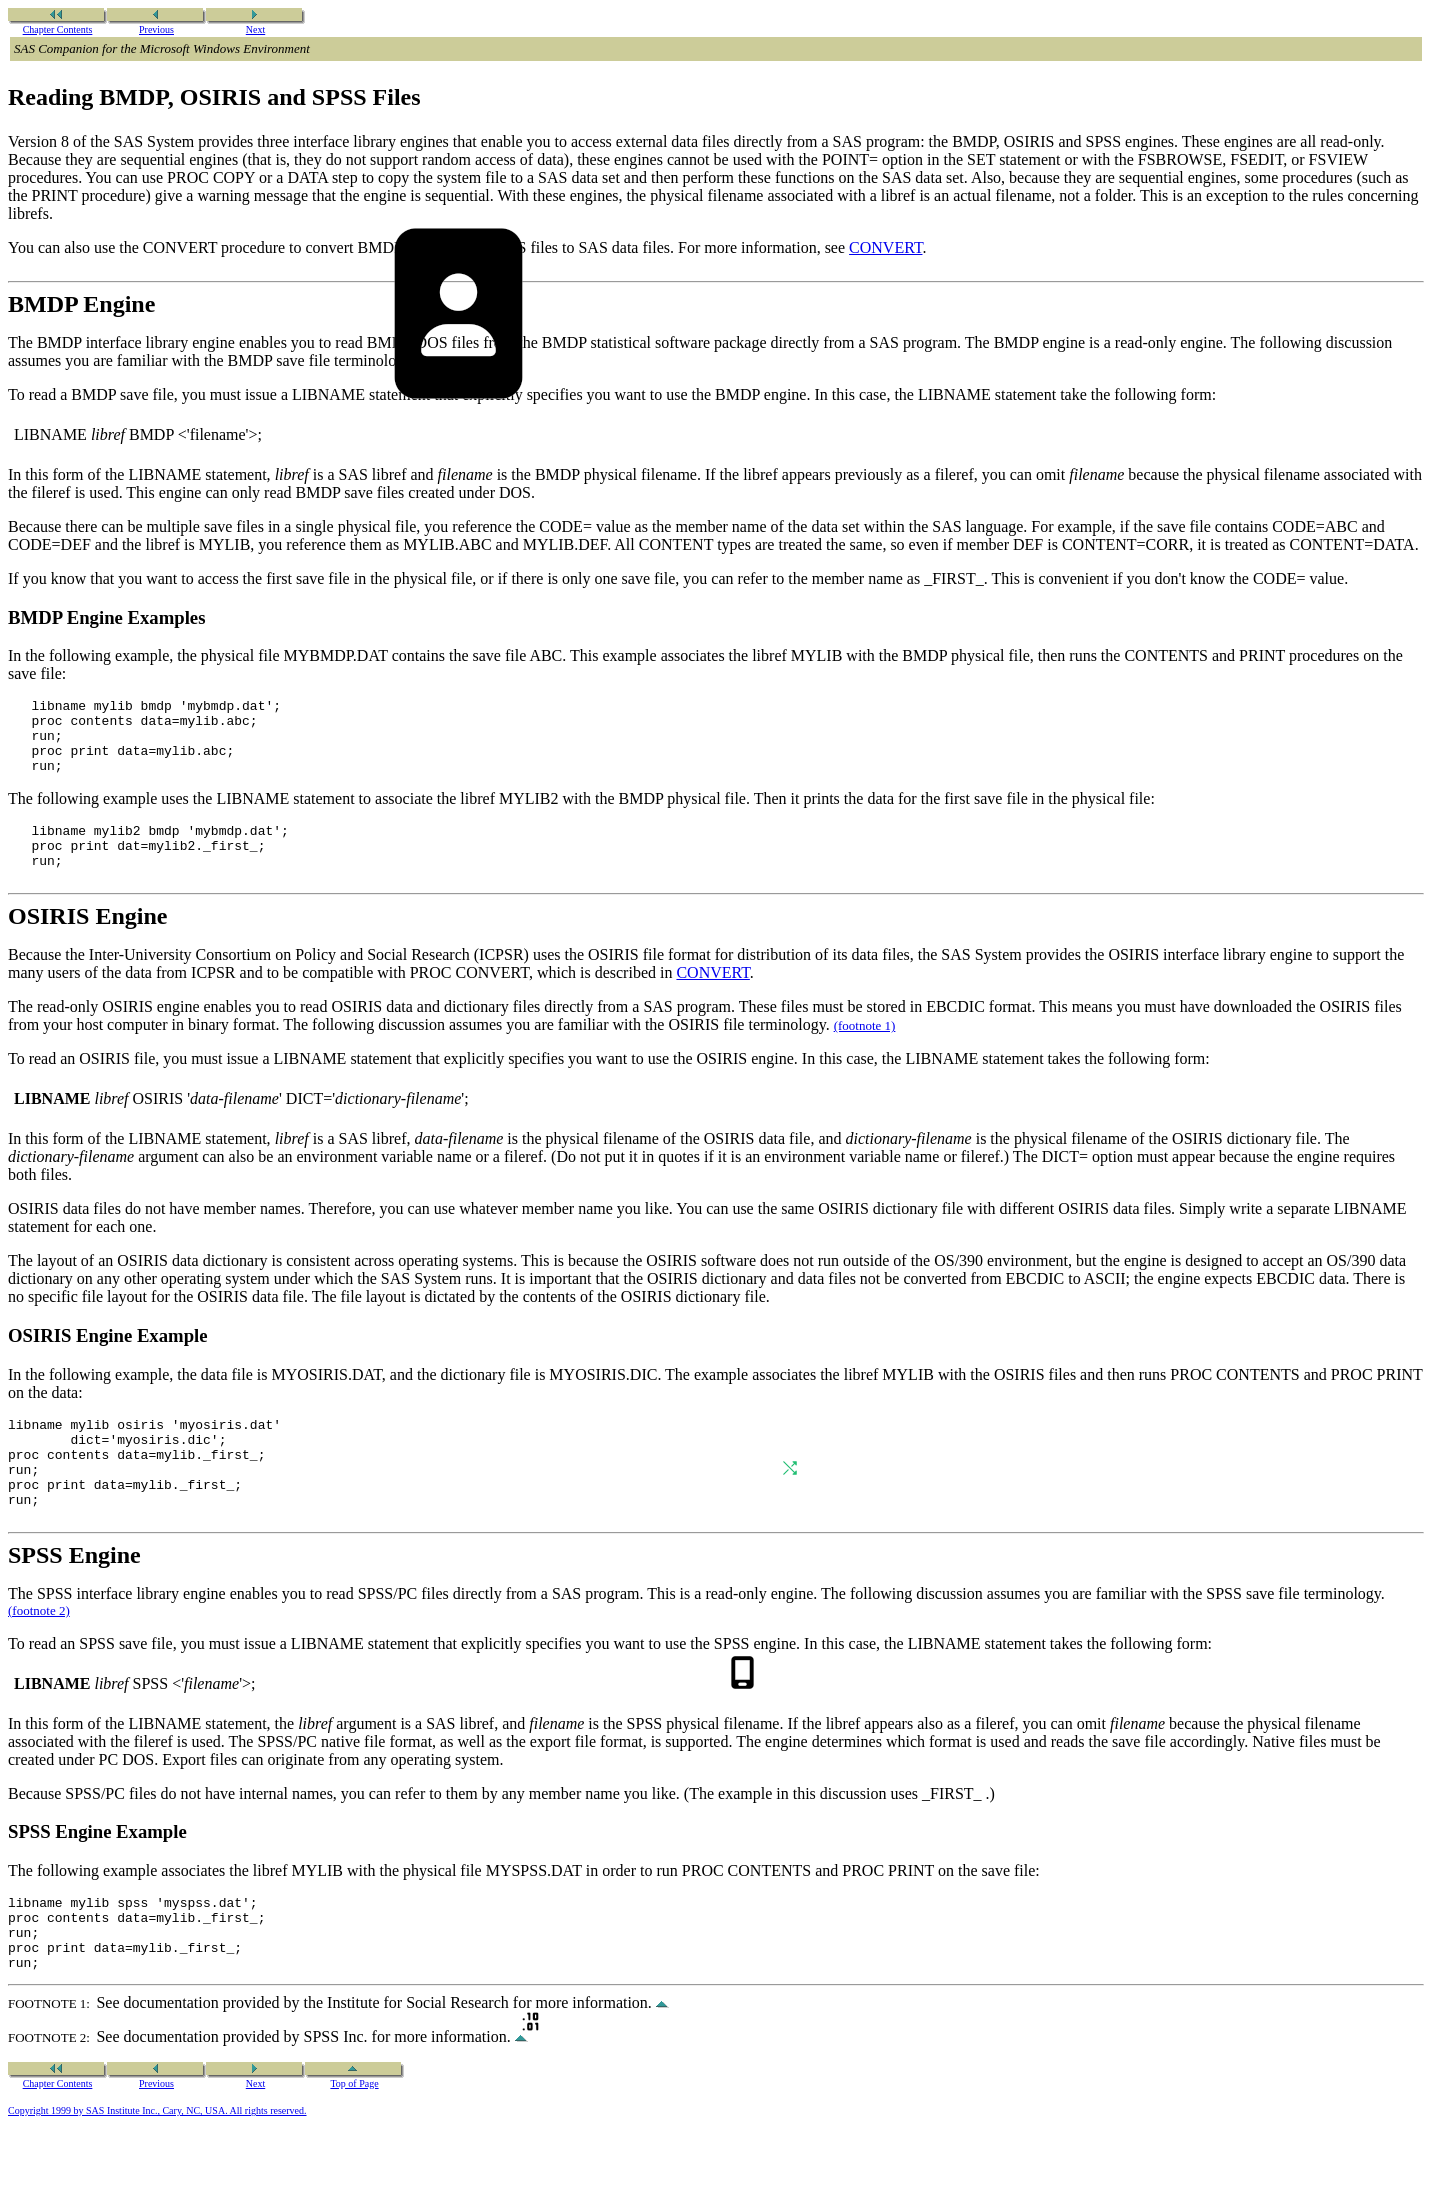 The width and height of the screenshot is (1432, 2189). Describe the element at coordinates (742, 1672) in the screenshot. I see `switch to mobile view` at that location.